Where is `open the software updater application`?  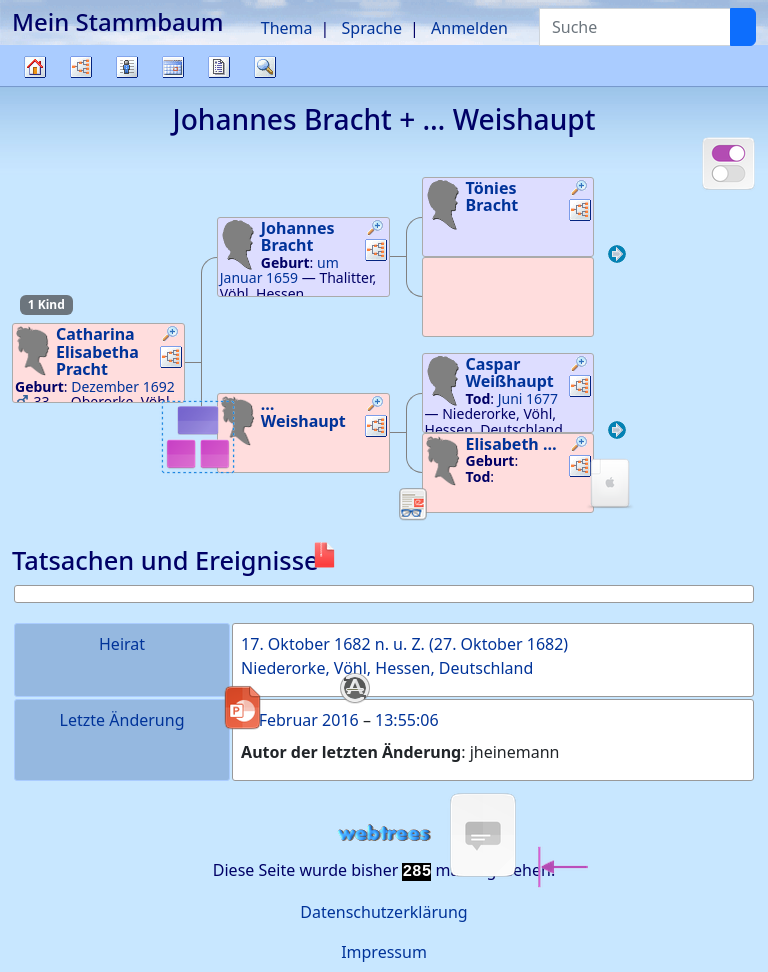 open the software updater application is located at coordinates (355, 688).